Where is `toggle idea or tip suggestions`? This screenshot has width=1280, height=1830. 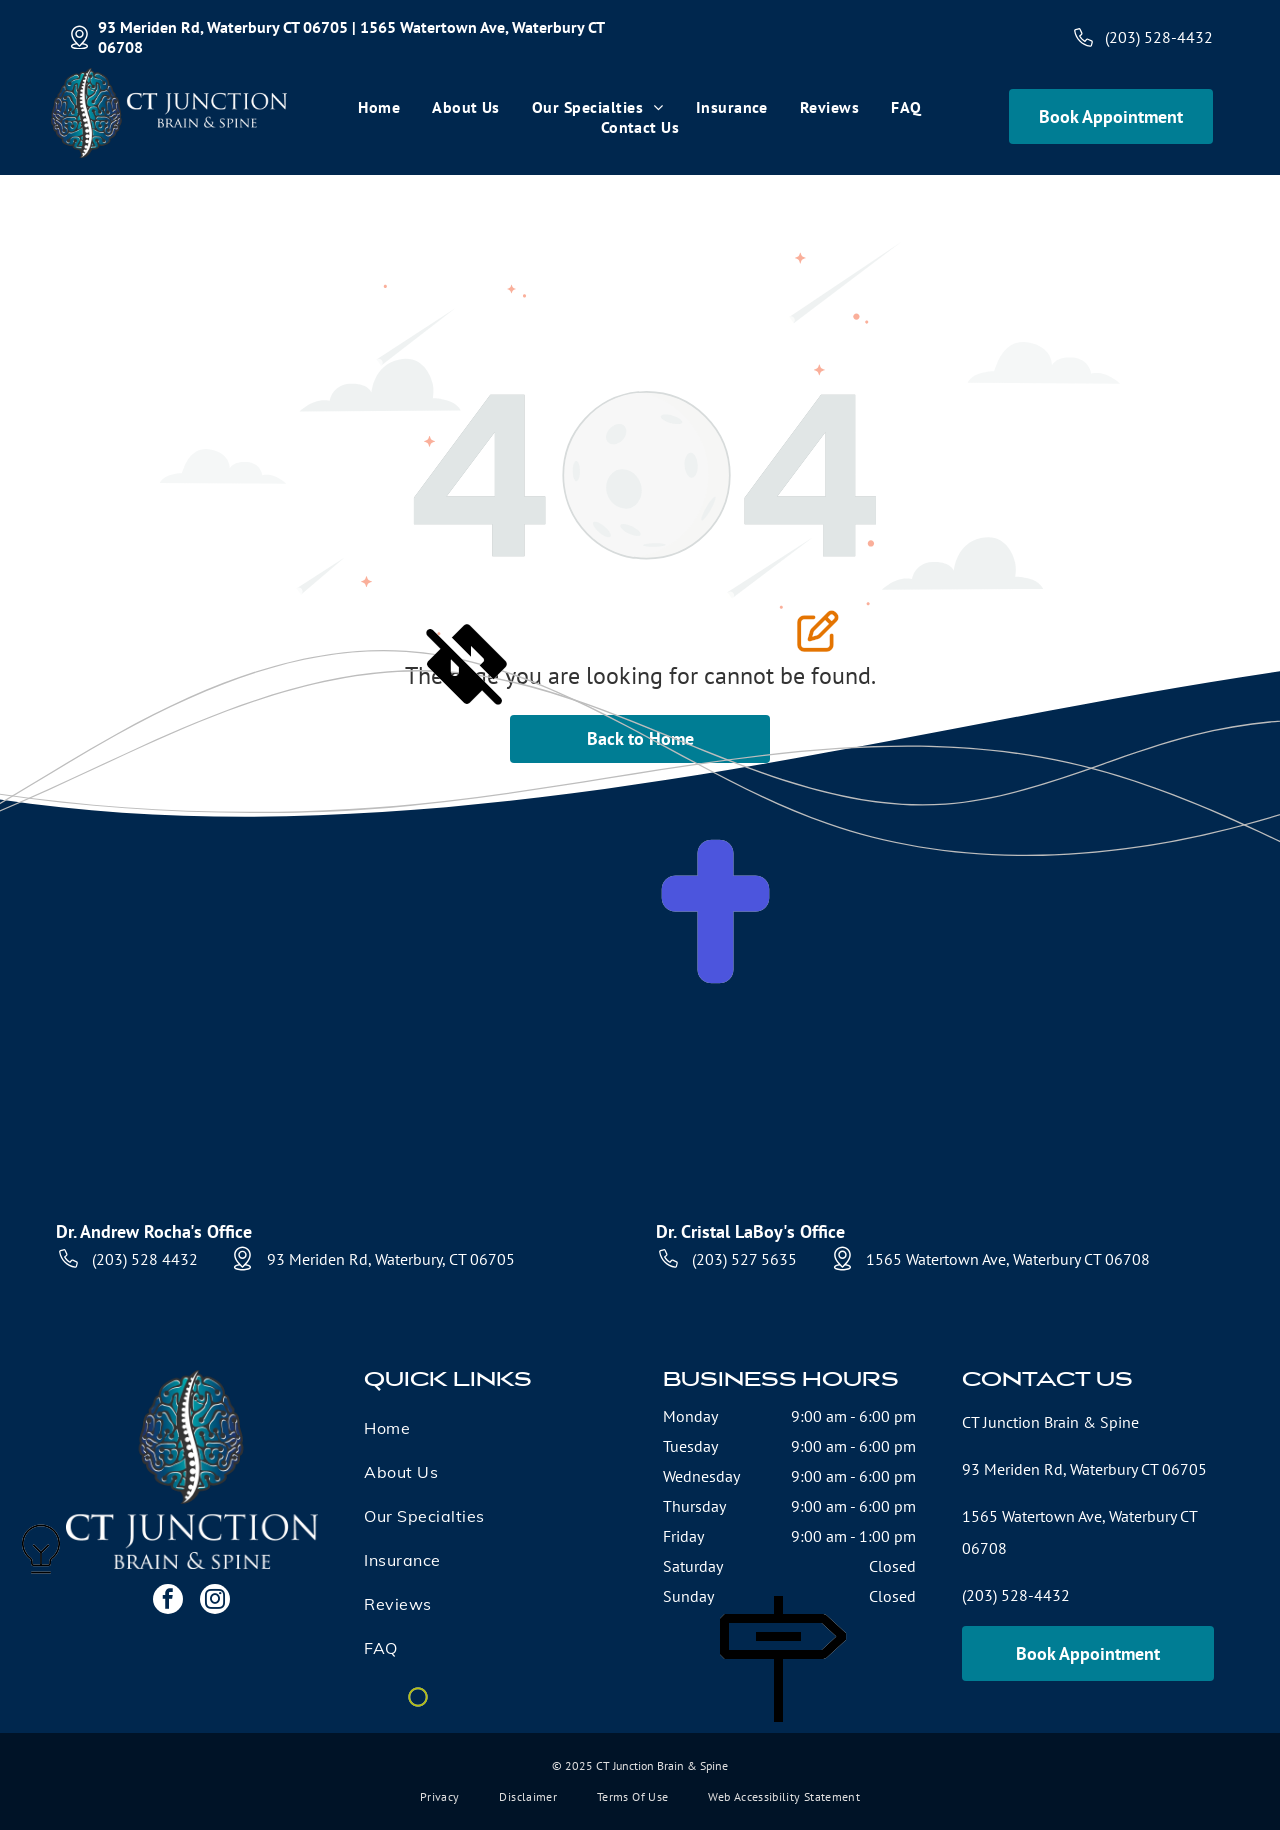 toggle idea or tip suggestions is located at coordinates (41, 1549).